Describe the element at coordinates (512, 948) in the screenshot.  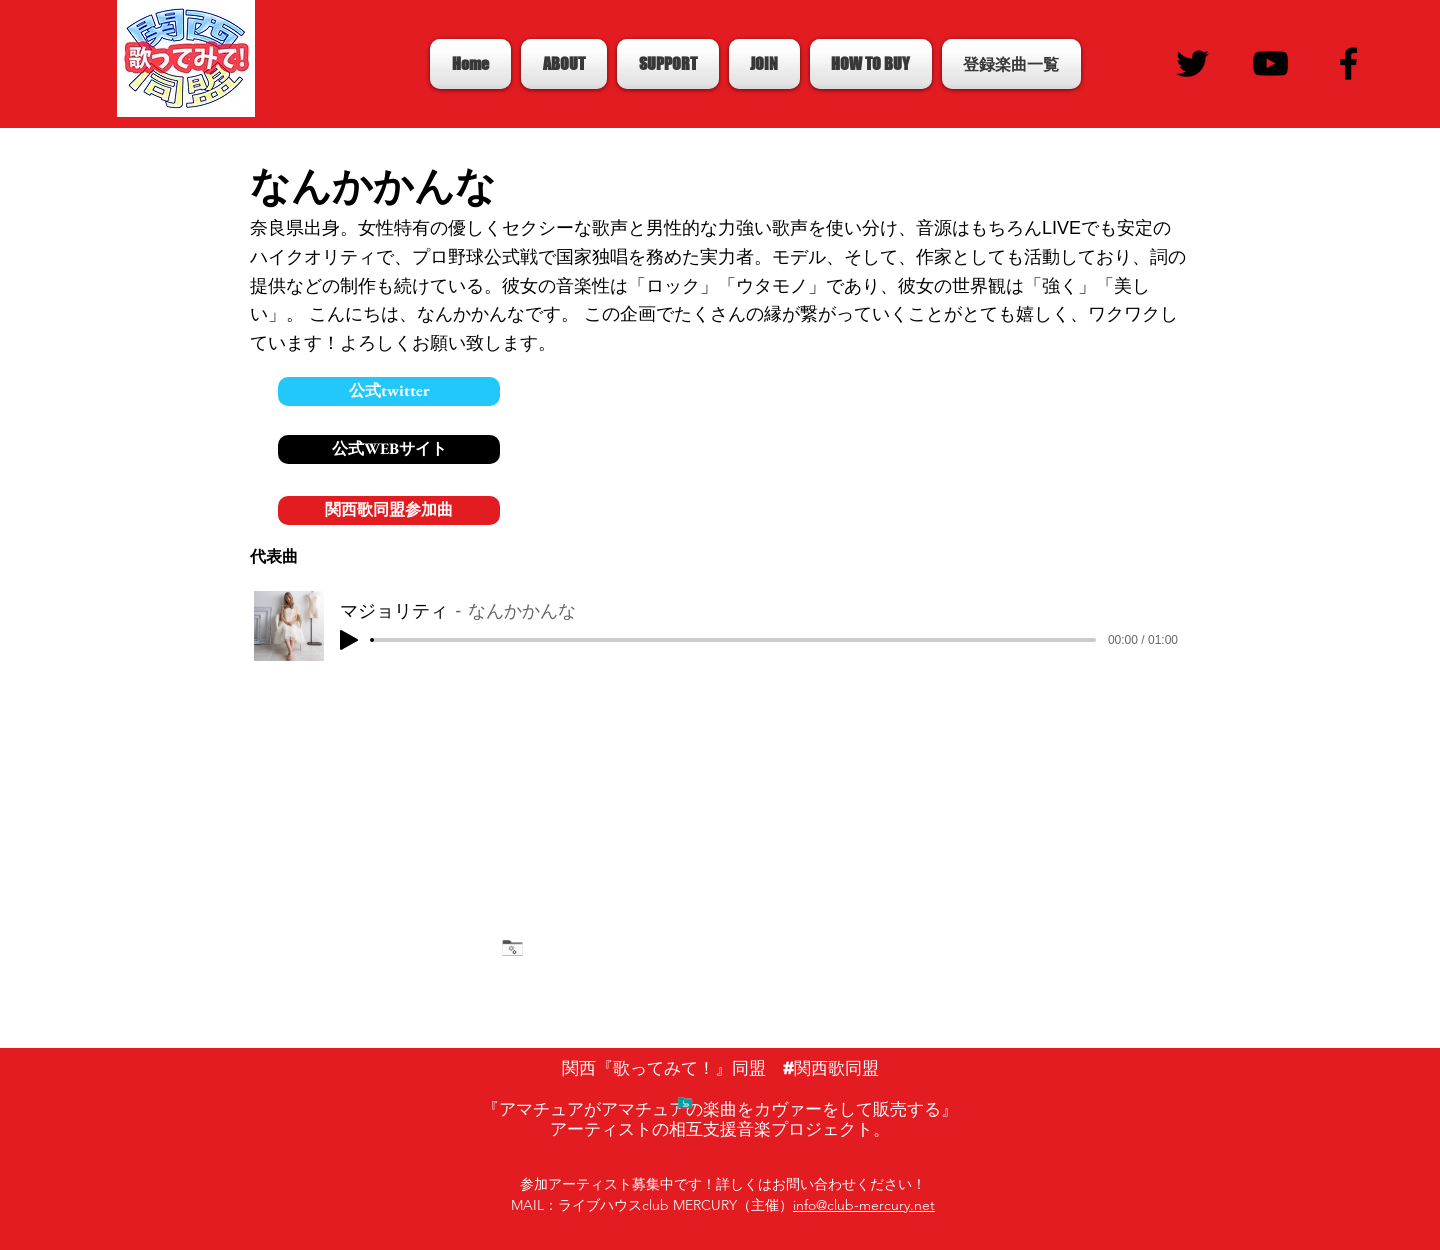
I see `folder containing batch files or scripts` at that location.